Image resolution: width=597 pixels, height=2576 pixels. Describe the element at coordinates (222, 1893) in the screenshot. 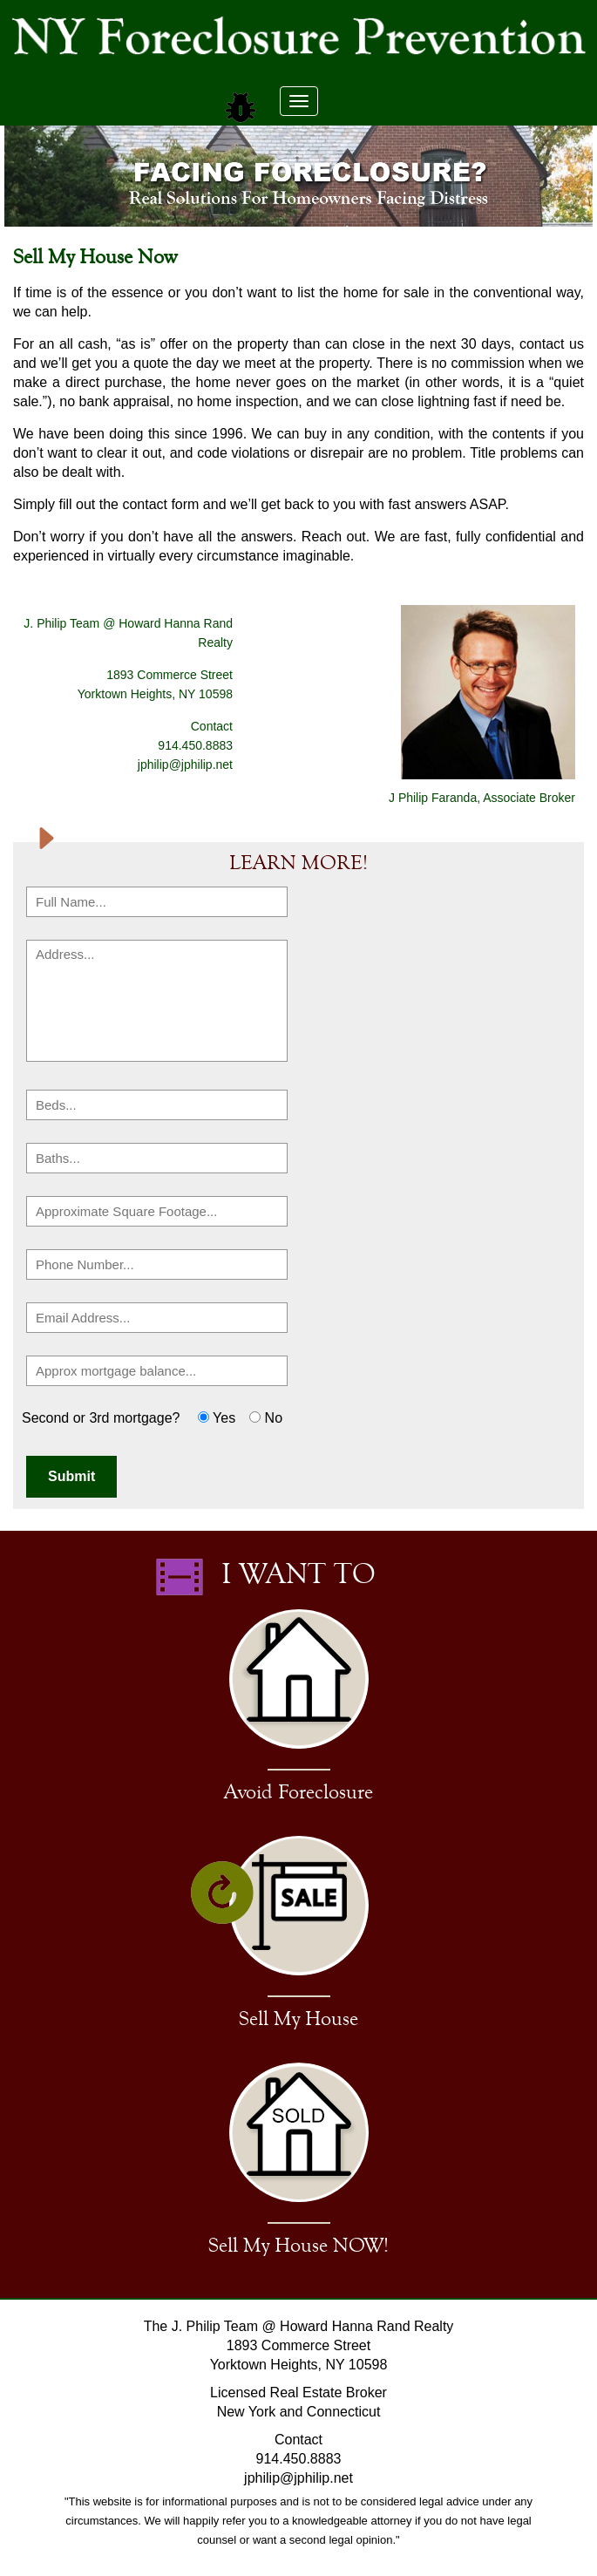

I see `refresh or reload content` at that location.